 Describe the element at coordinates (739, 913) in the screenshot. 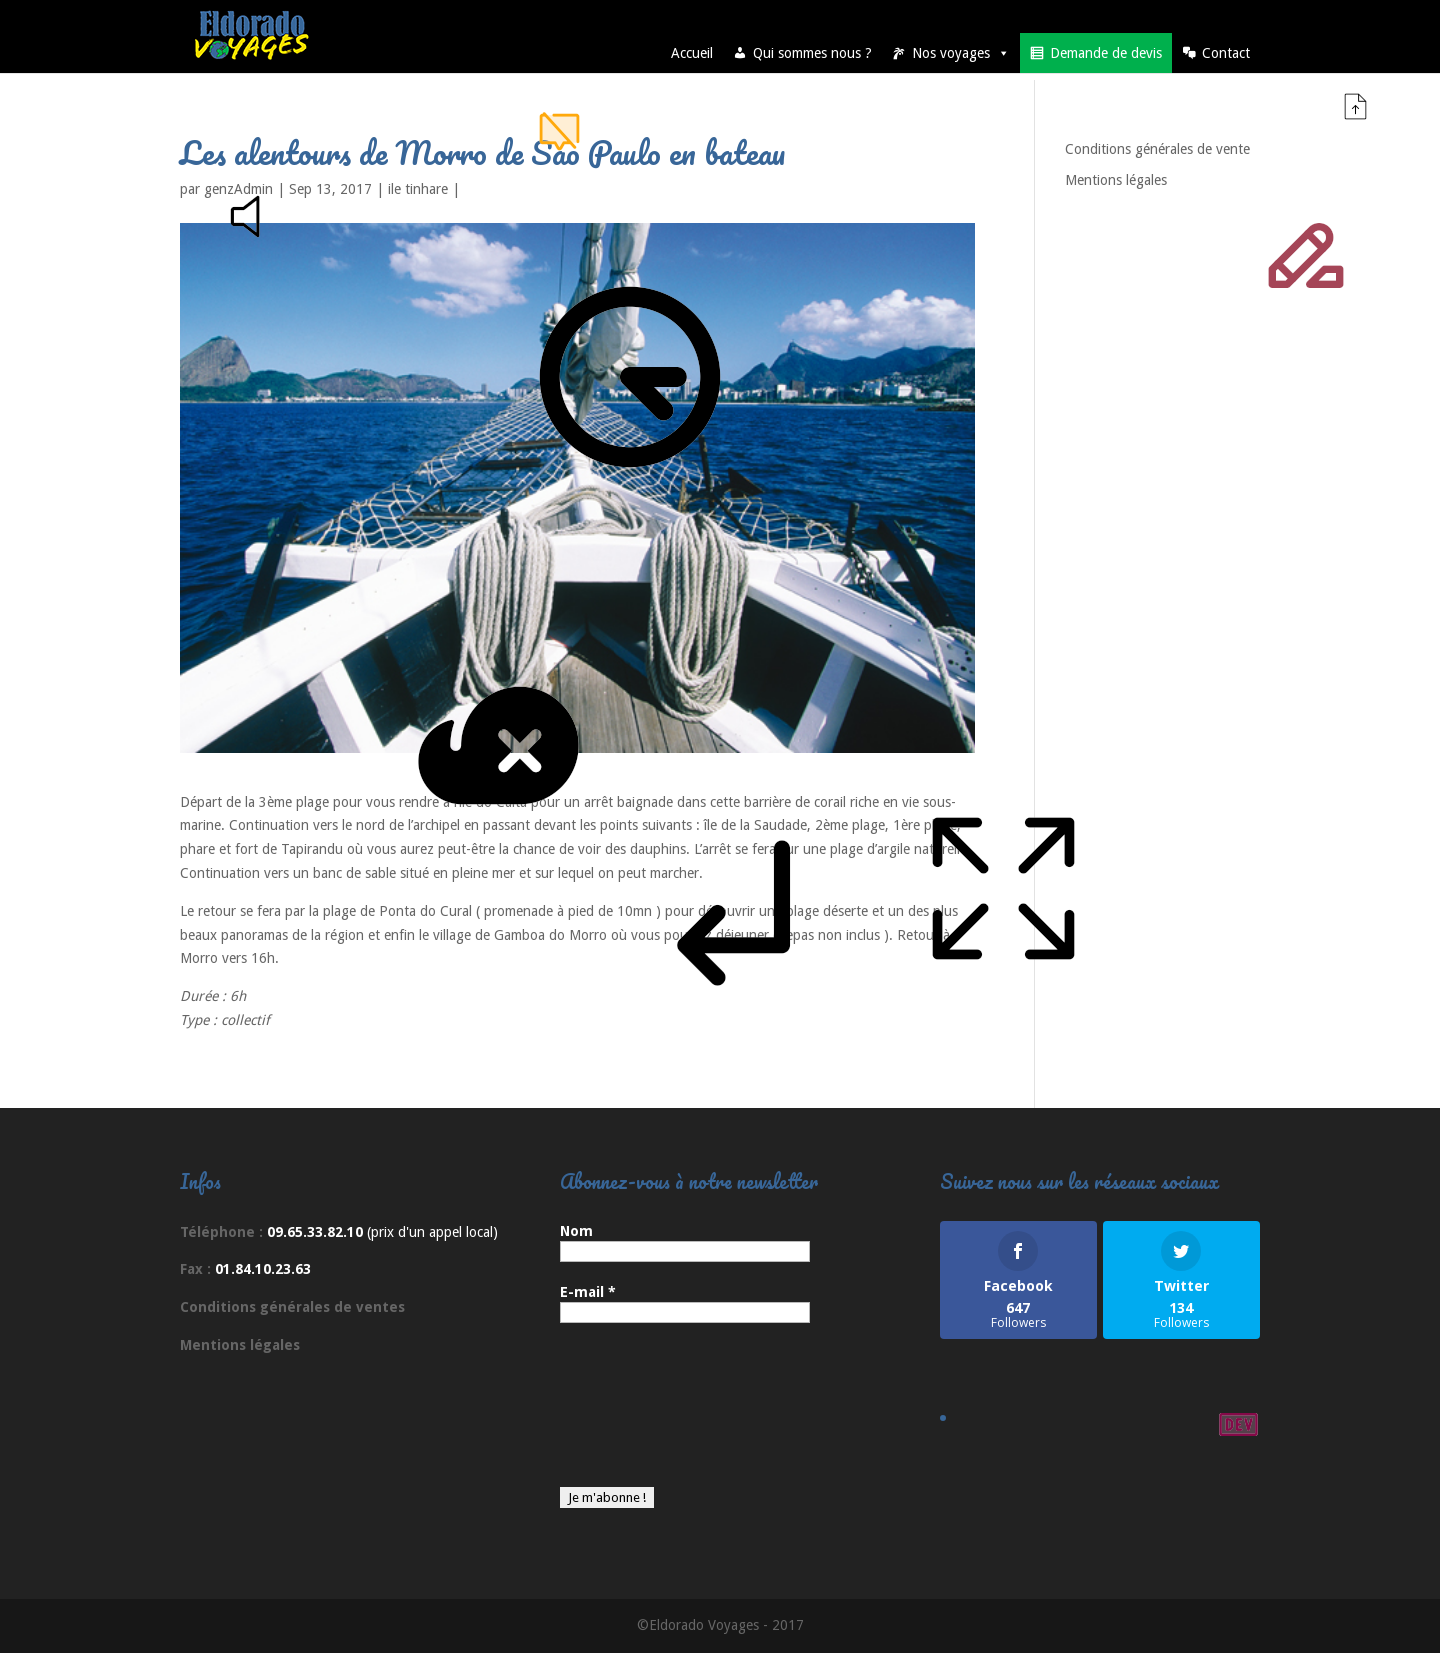

I see `return to previous line or item` at that location.